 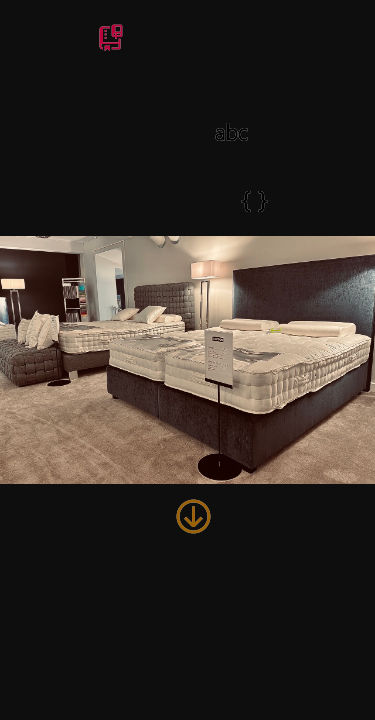 I want to click on download a file or resource, so click(x=193, y=516).